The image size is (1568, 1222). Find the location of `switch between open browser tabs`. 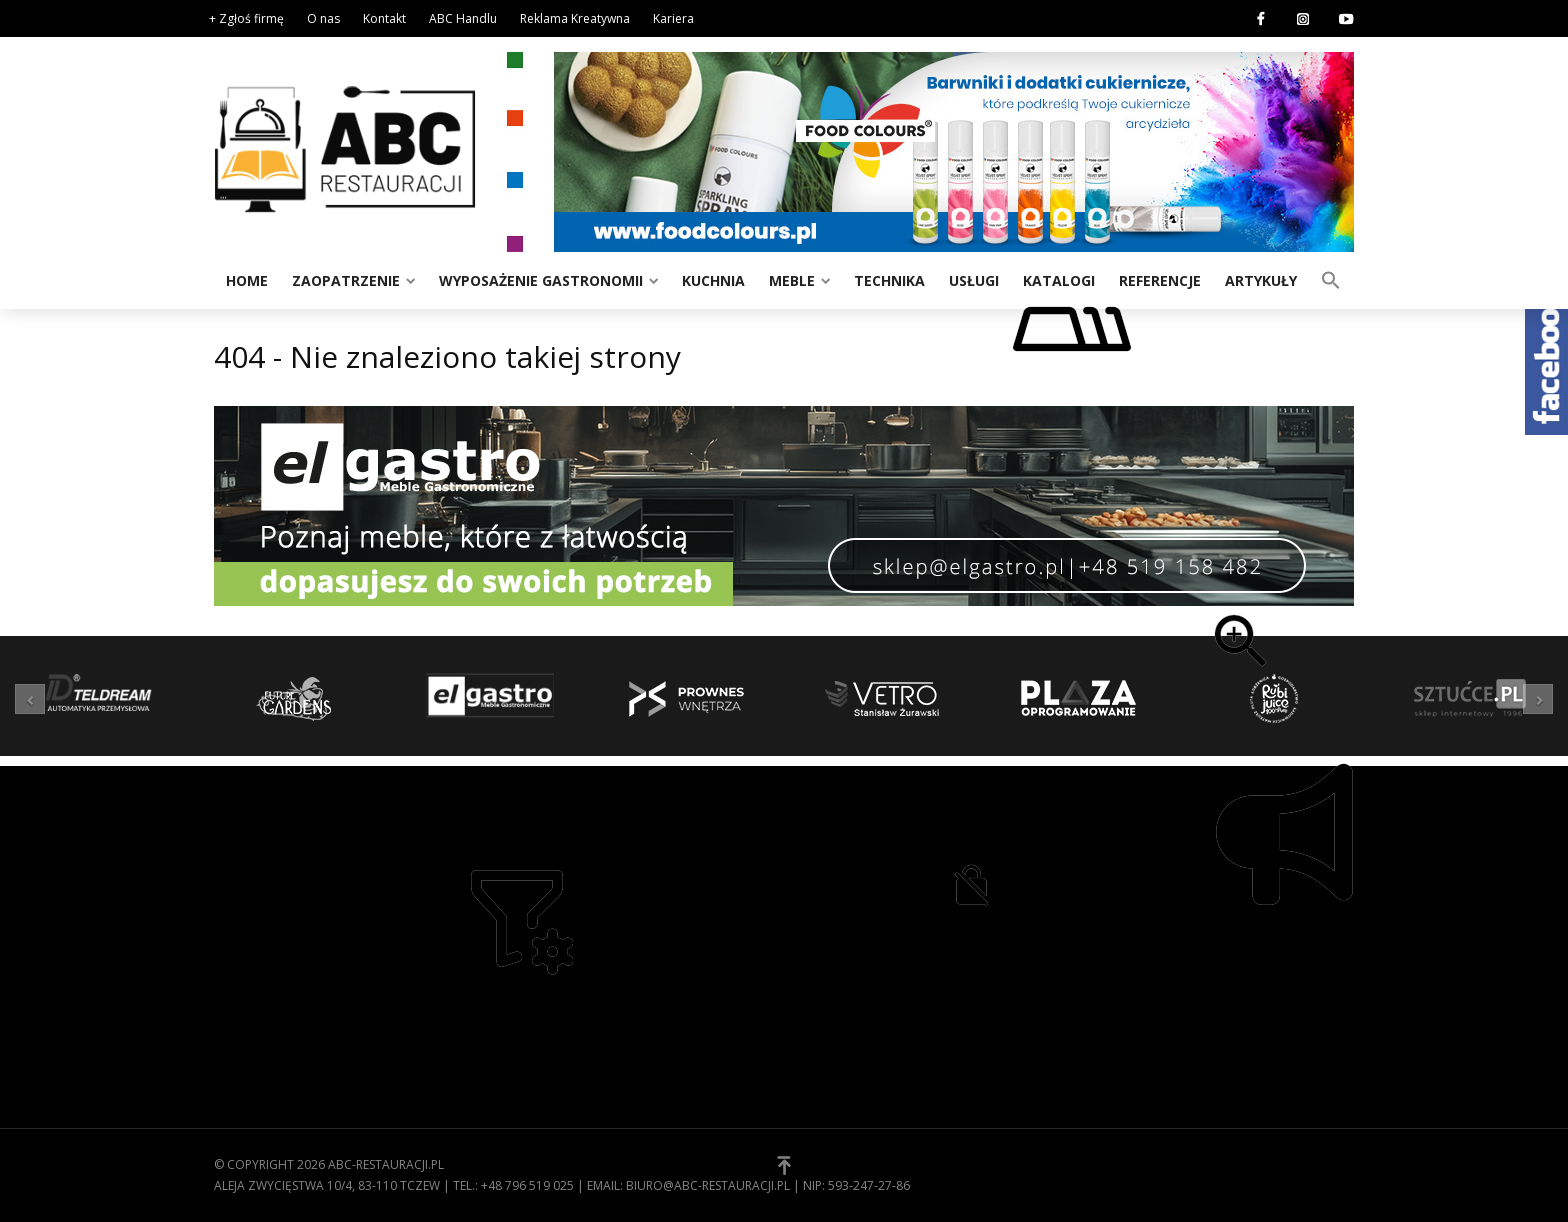

switch between open browser tabs is located at coordinates (1072, 329).